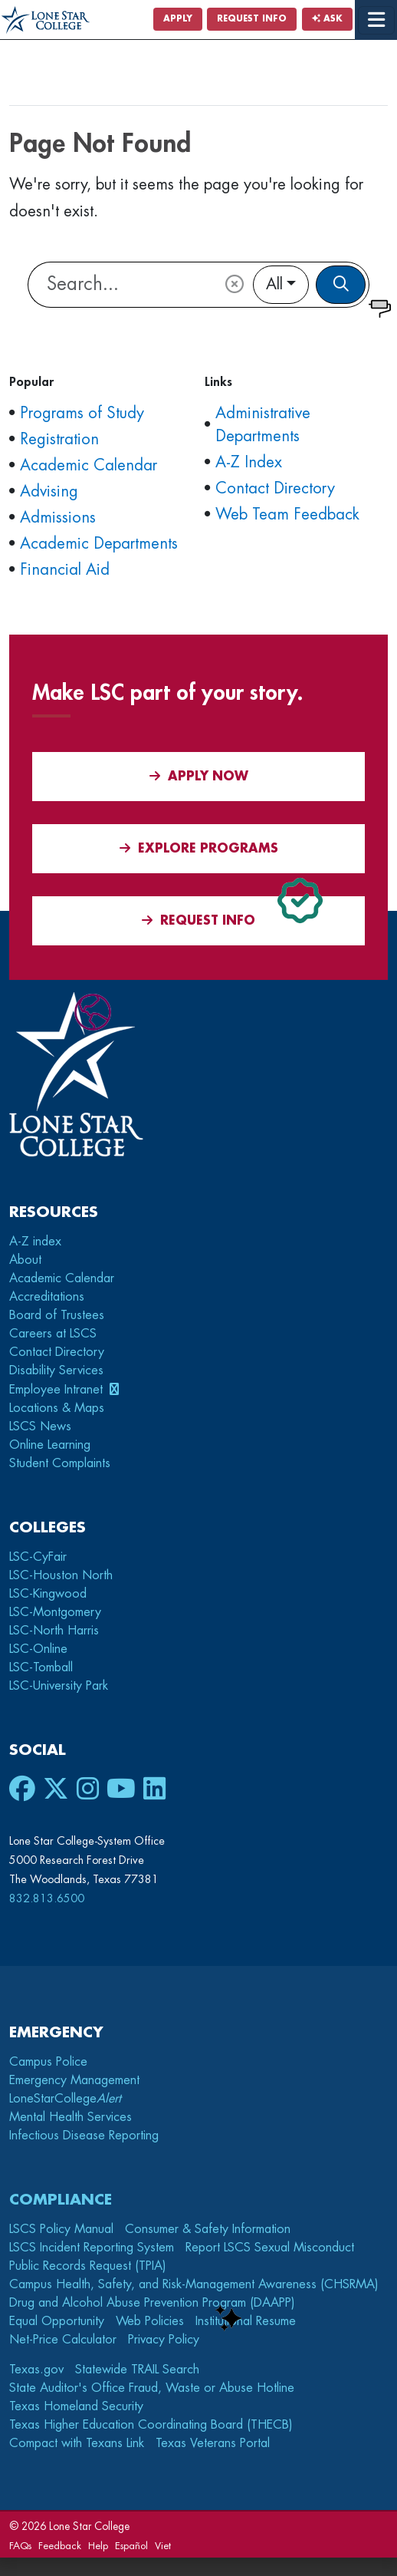 The width and height of the screenshot is (397, 2576). Describe the element at coordinates (379, 307) in the screenshot. I see `customize theme or appearance settings` at that location.